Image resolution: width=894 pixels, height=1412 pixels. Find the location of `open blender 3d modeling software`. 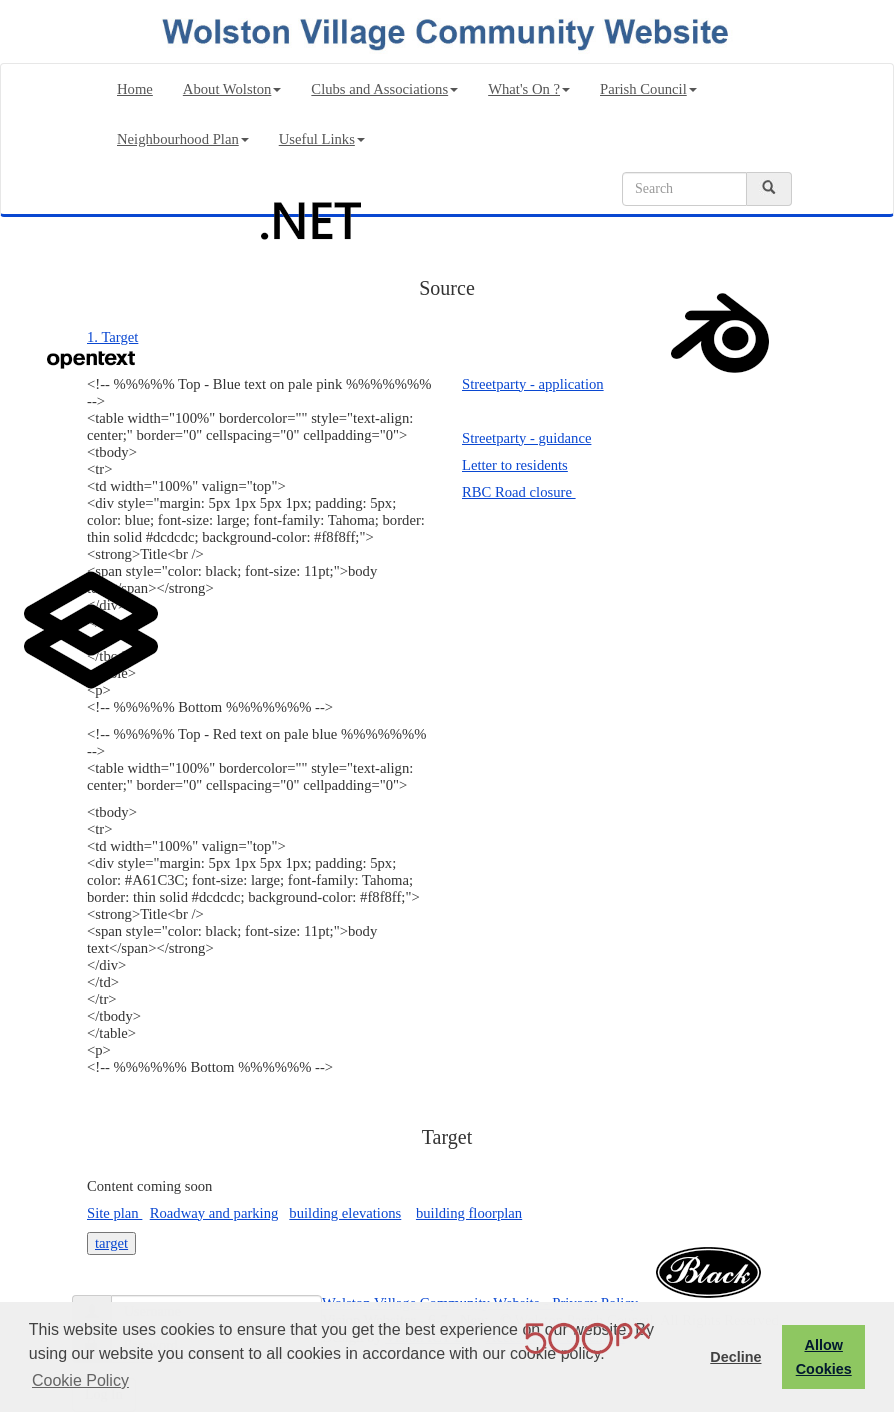

open blender 3d modeling software is located at coordinates (720, 333).